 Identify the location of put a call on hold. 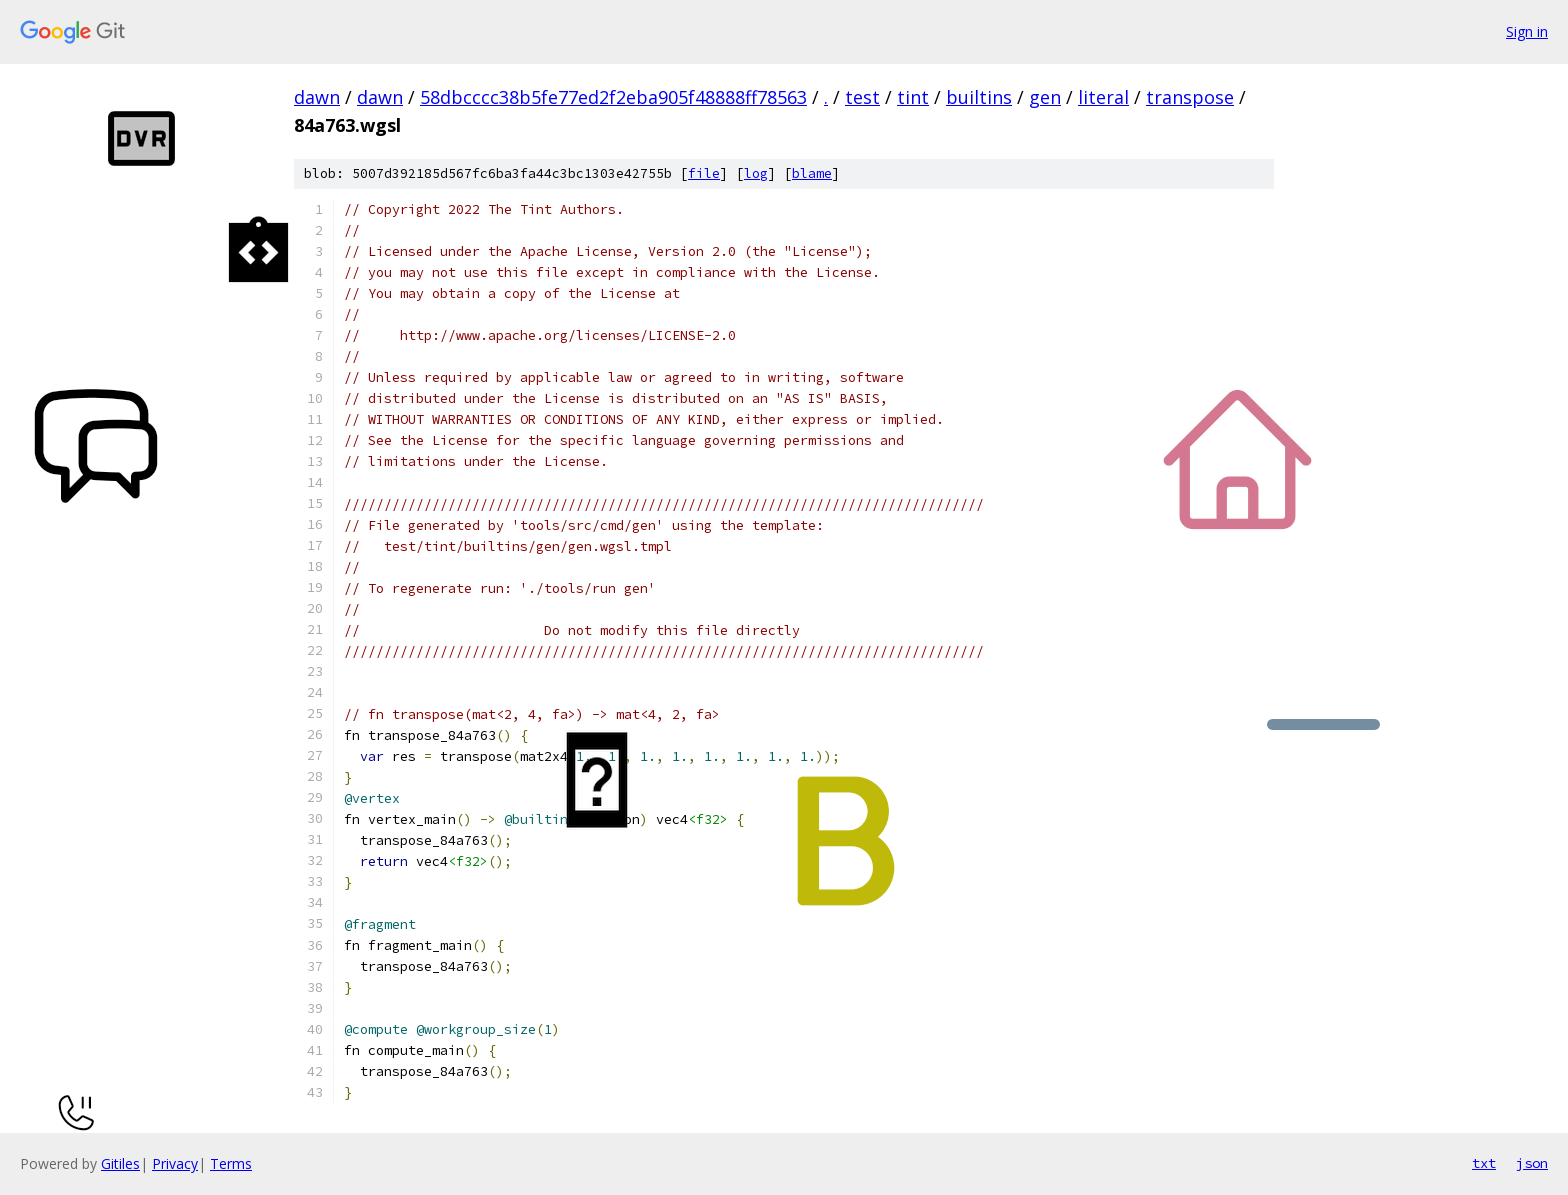
(77, 1112).